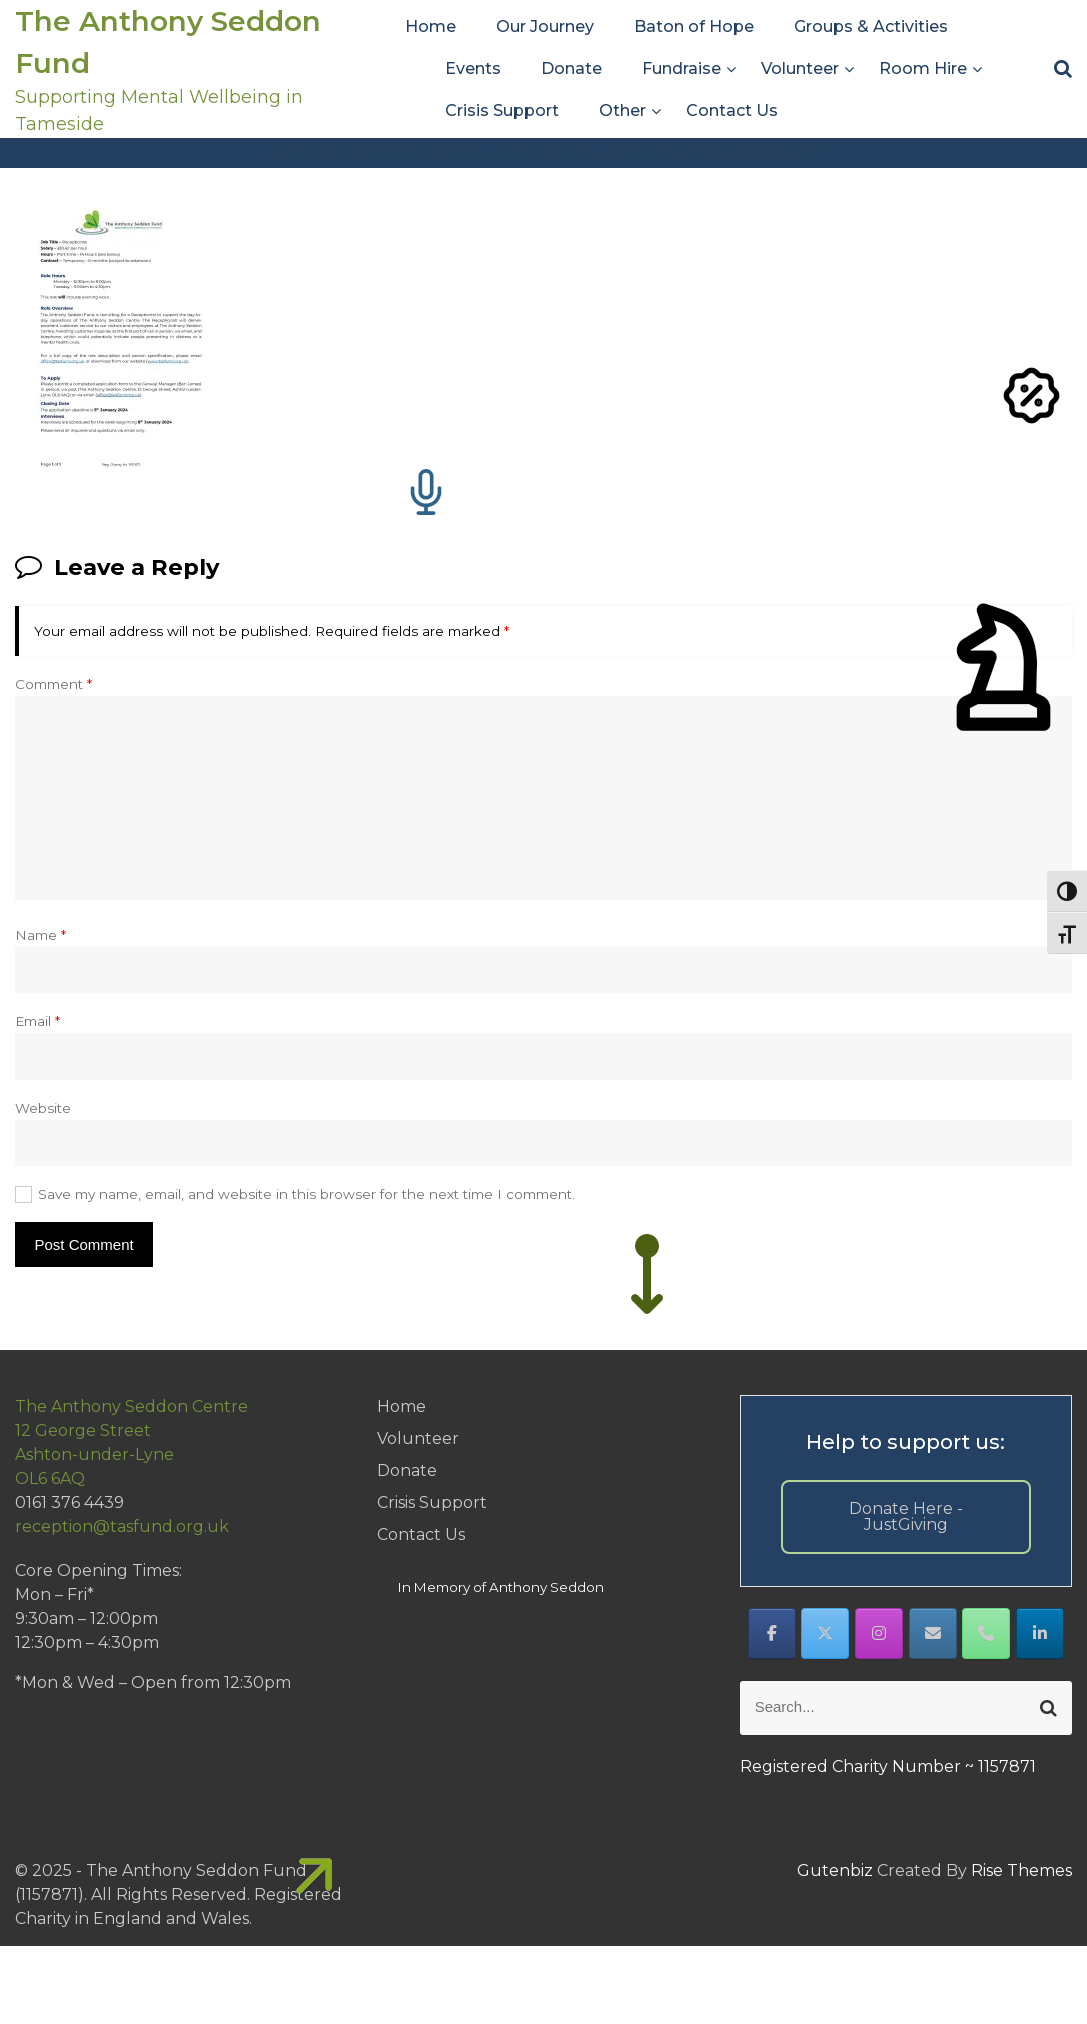 The width and height of the screenshot is (1087, 2024). I want to click on play chess or access chess game, so click(1003, 670).